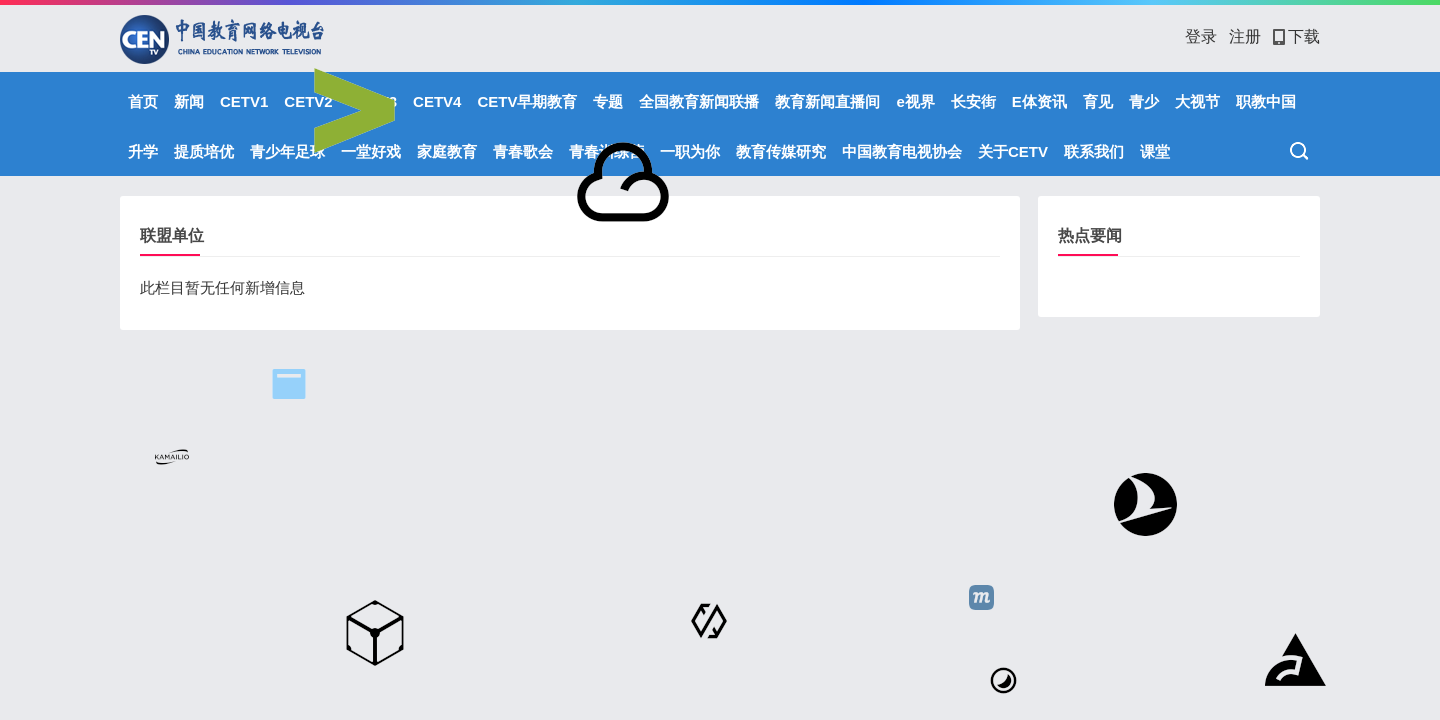 This screenshot has width=1440, height=720. What do you see at coordinates (375, 633) in the screenshot?
I see `IPFS (InterPlanetary File System) logo` at bounding box center [375, 633].